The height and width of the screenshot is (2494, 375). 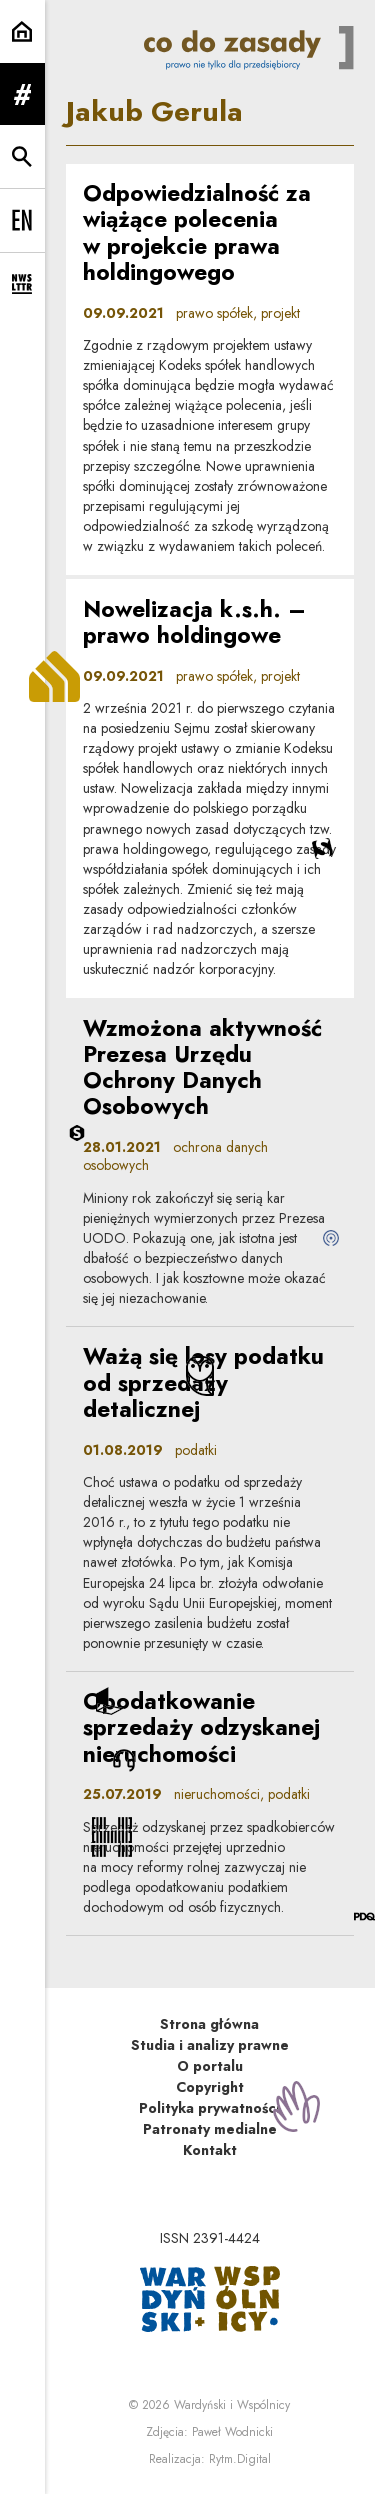 What do you see at coordinates (296, 2106) in the screenshot?
I see `open the Hey email app` at bounding box center [296, 2106].